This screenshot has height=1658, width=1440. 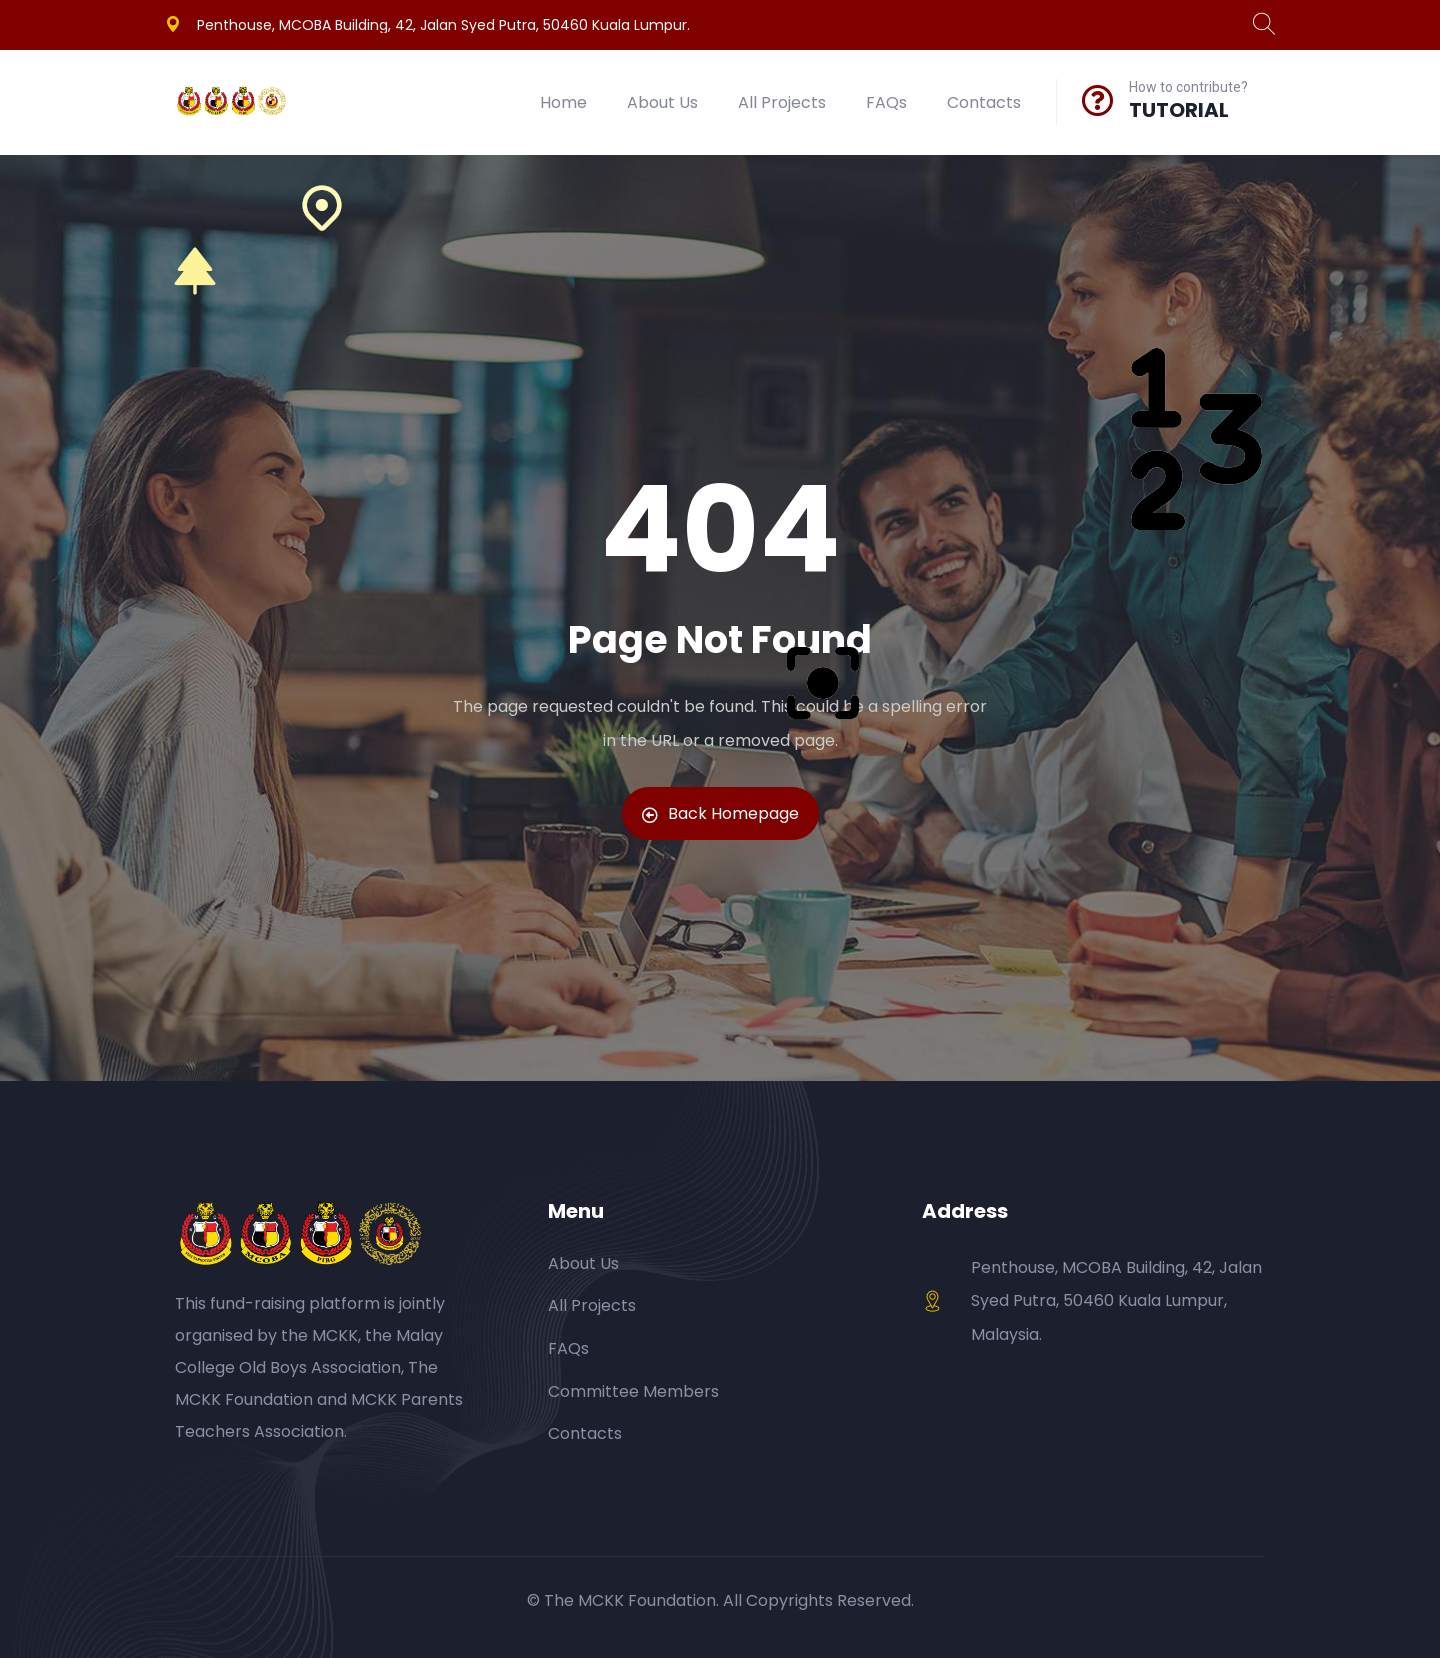 What do you see at coordinates (1188, 439) in the screenshot?
I see `toggle numbered list formatting` at bounding box center [1188, 439].